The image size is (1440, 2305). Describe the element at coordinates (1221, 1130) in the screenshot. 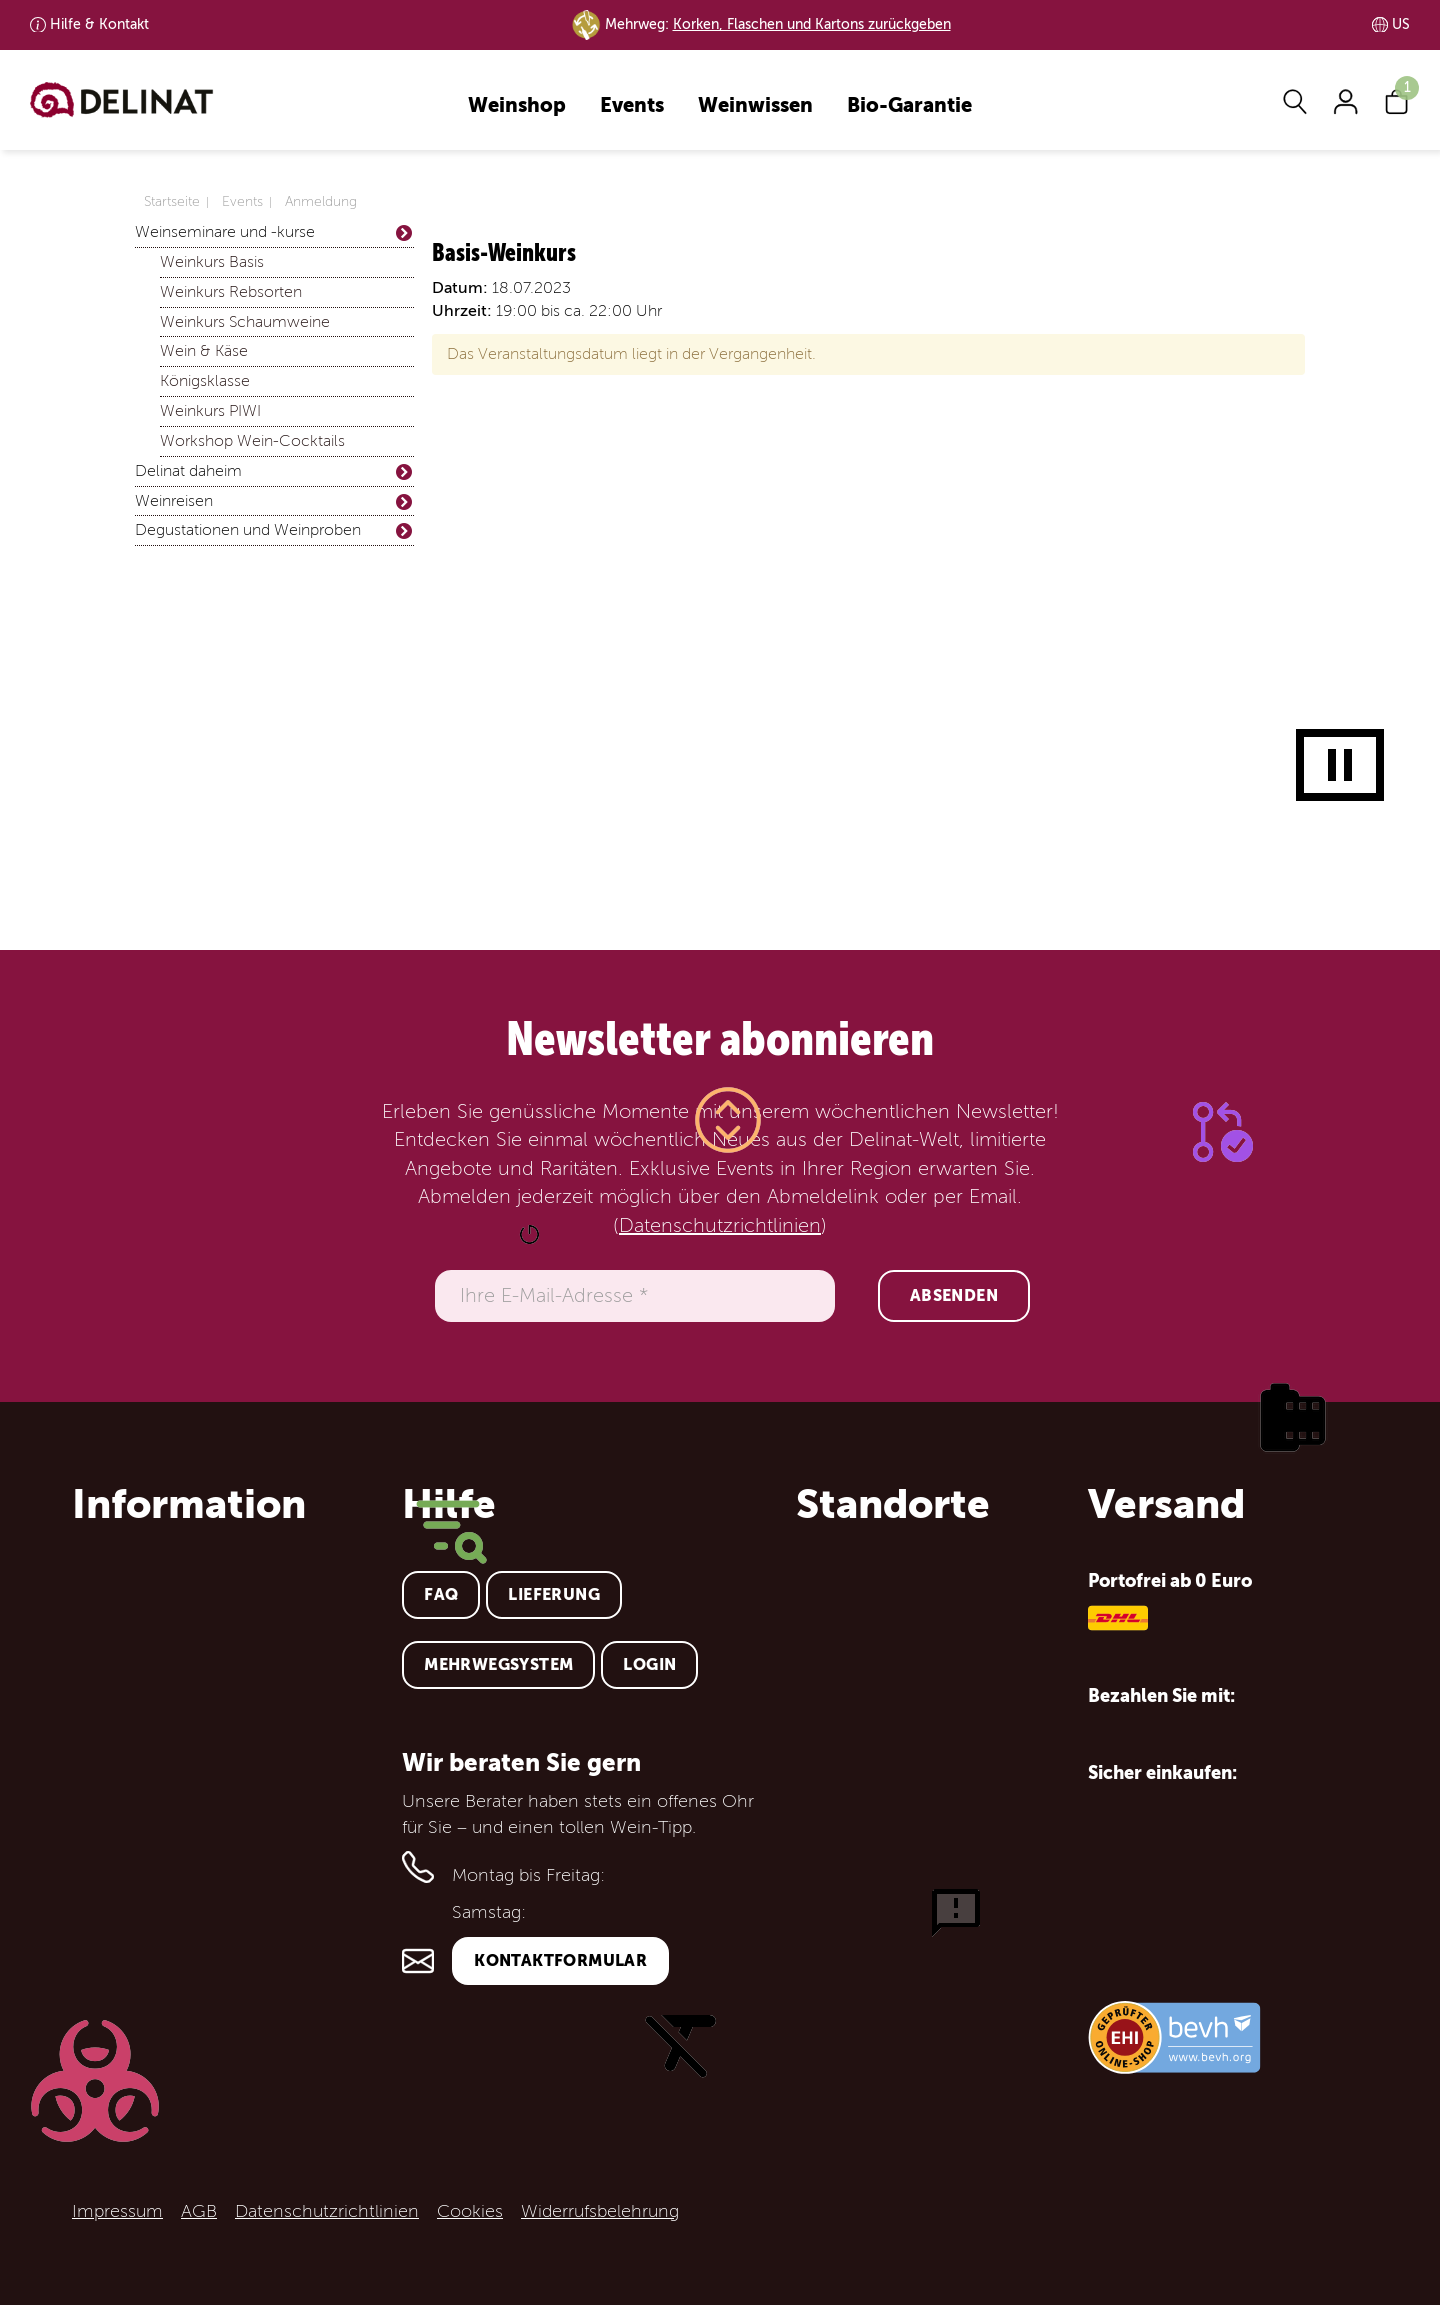

I see `indicates a merged or completed pull request` at that location.